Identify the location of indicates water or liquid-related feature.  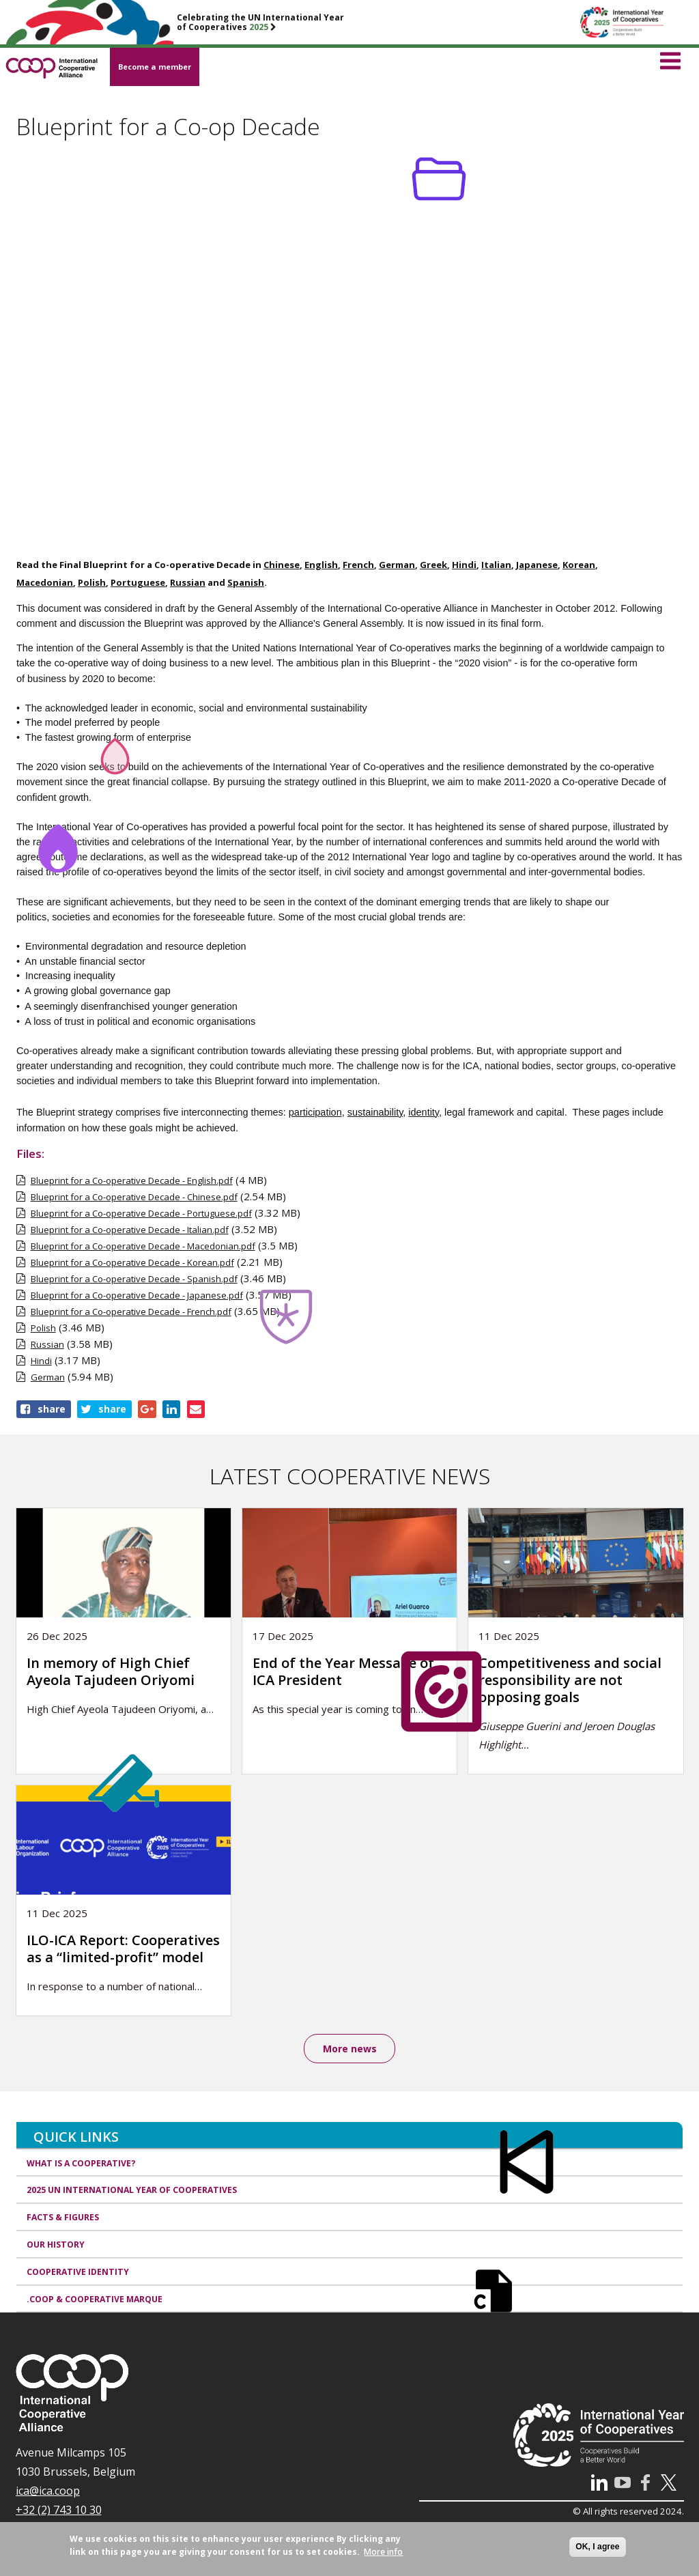
(115, 757).